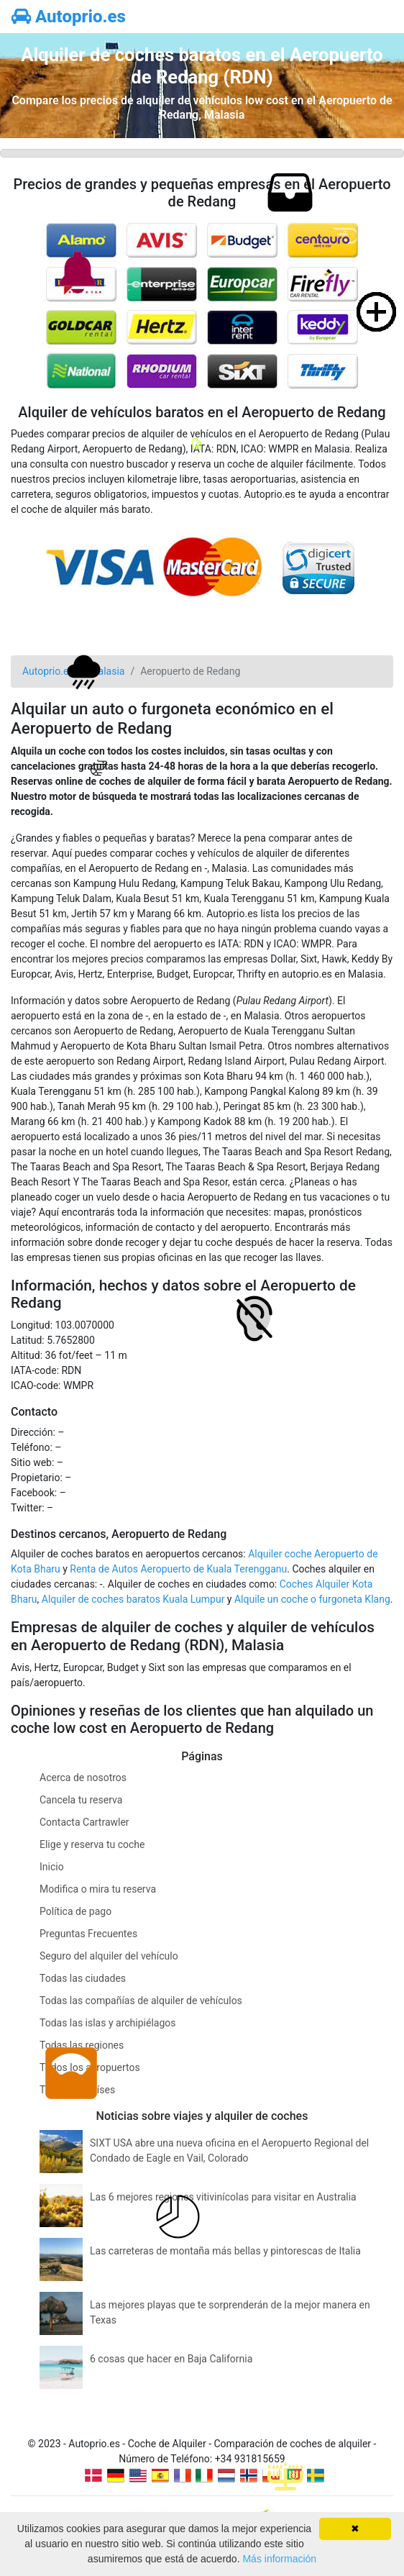 This screenshot has width=404, height=2576. I want to click on view weight or measurement data, so click(71, 2073).